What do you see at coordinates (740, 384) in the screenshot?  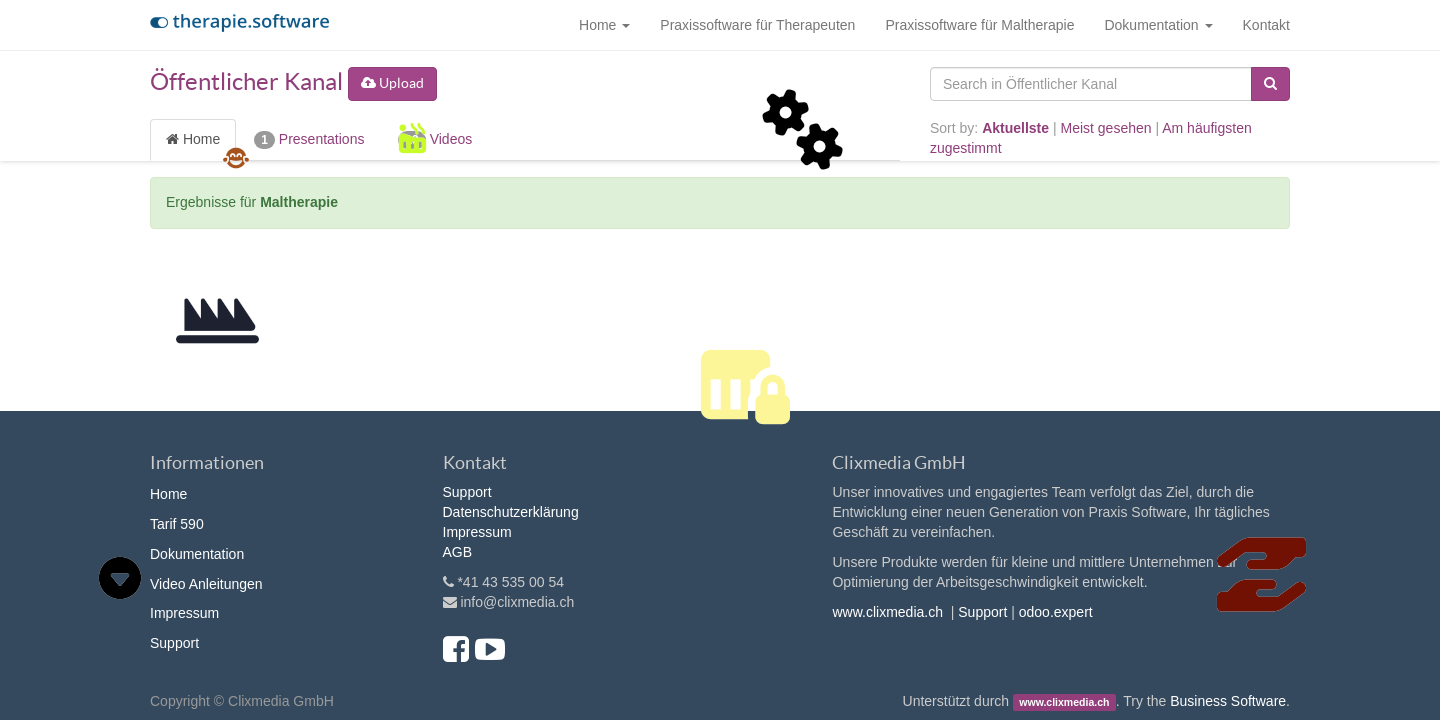 I see `lock a column in a spreadsheet or table` at bounding box center [740, 384].